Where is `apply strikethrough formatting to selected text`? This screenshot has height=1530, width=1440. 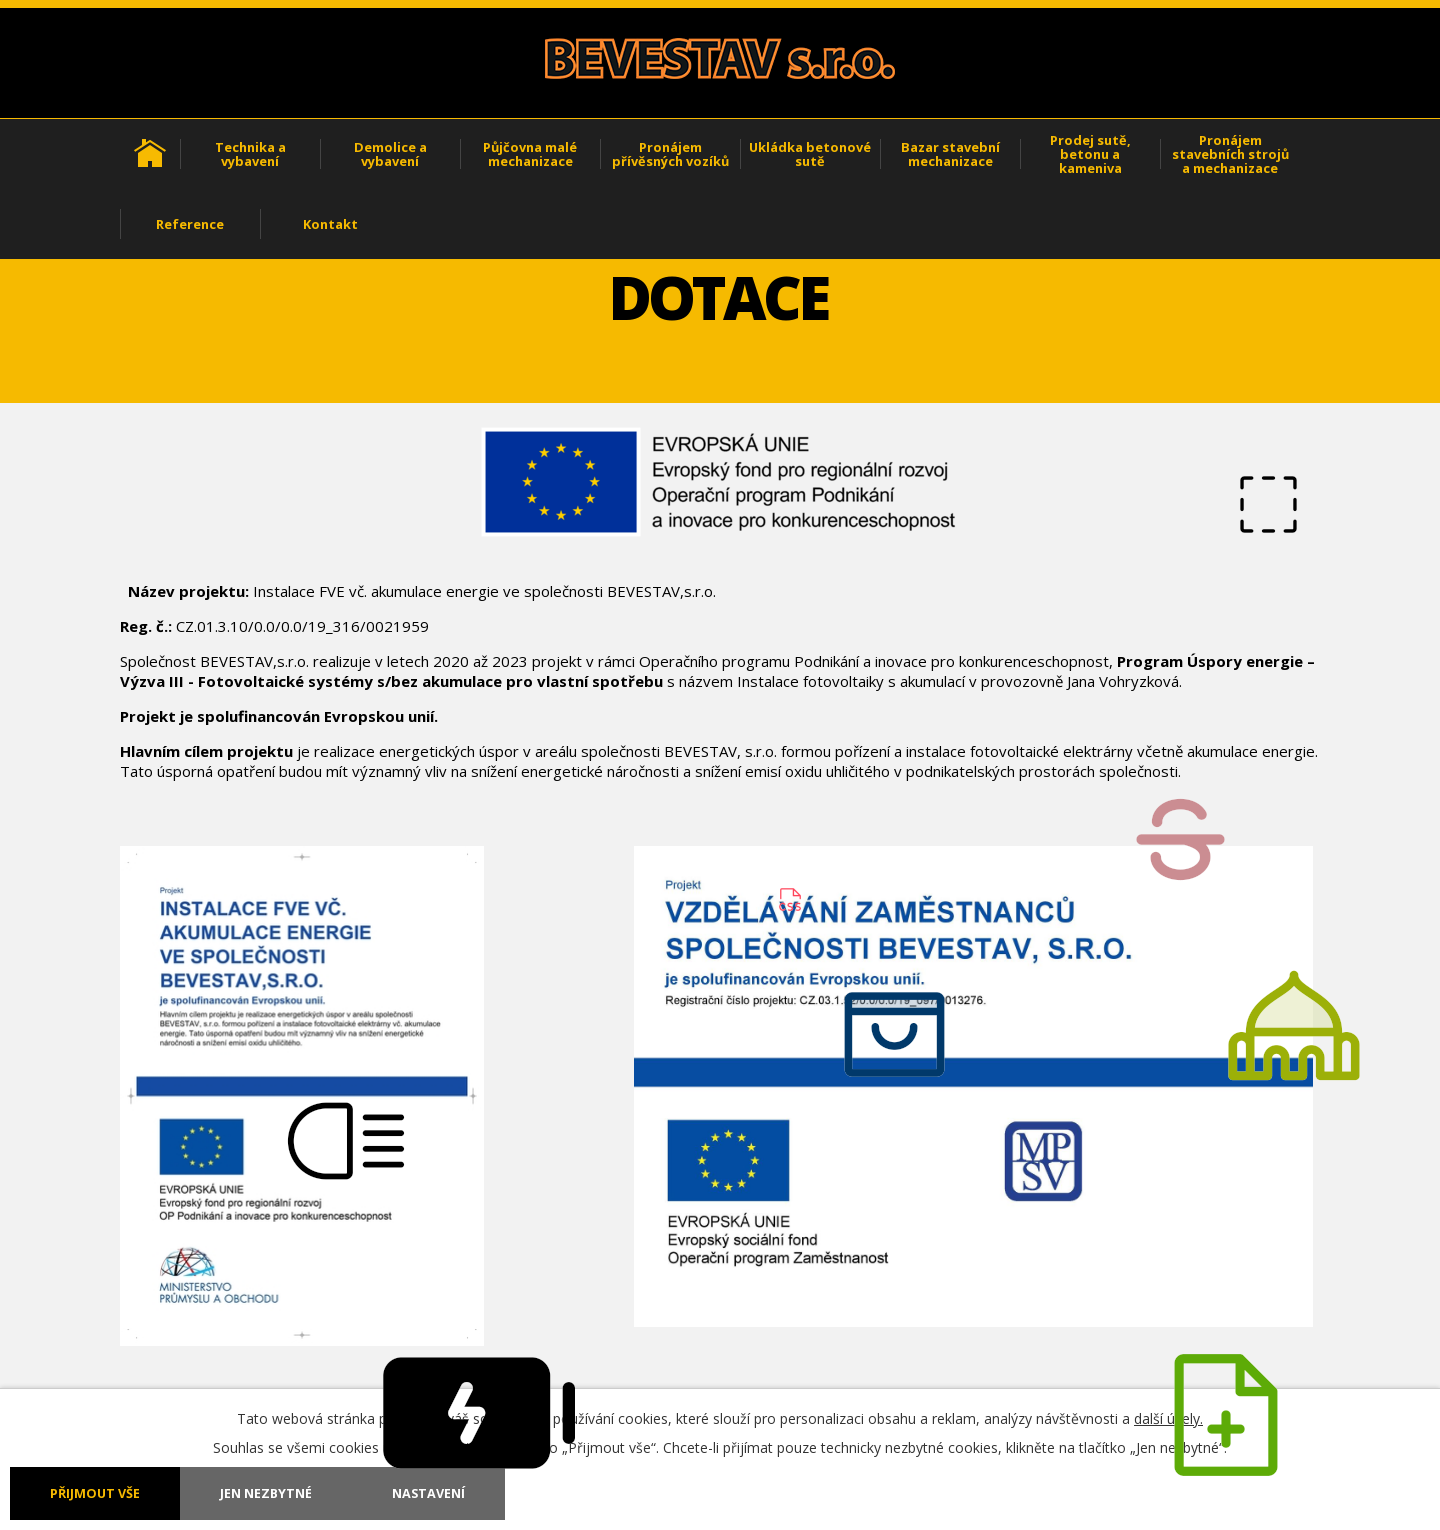
apply strikethrough formatting to selected text is located at coordinates (1180, 839).